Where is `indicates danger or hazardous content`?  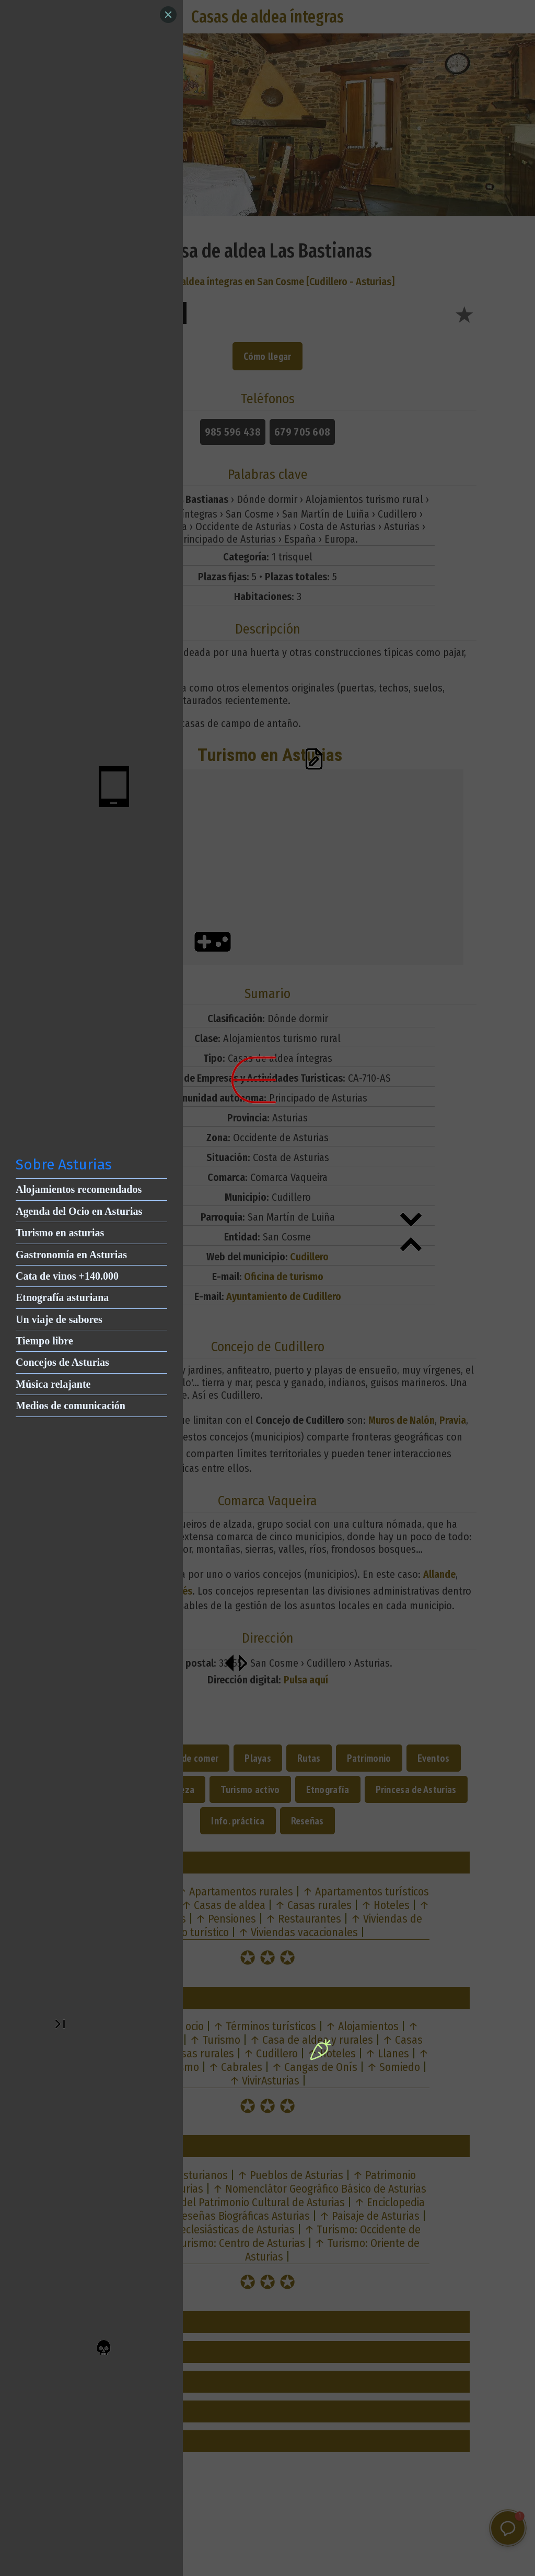
indicates danger or hazardous content is located at coordinates (103, 2347).